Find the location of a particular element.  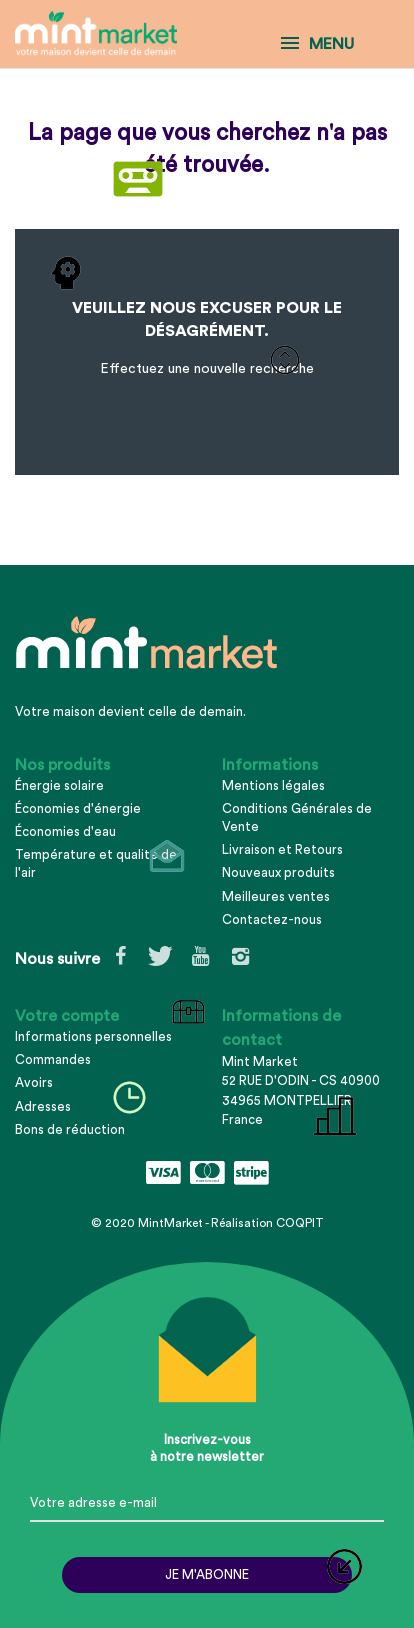

view analytics or statistics is located at coordinates (335, 1117).